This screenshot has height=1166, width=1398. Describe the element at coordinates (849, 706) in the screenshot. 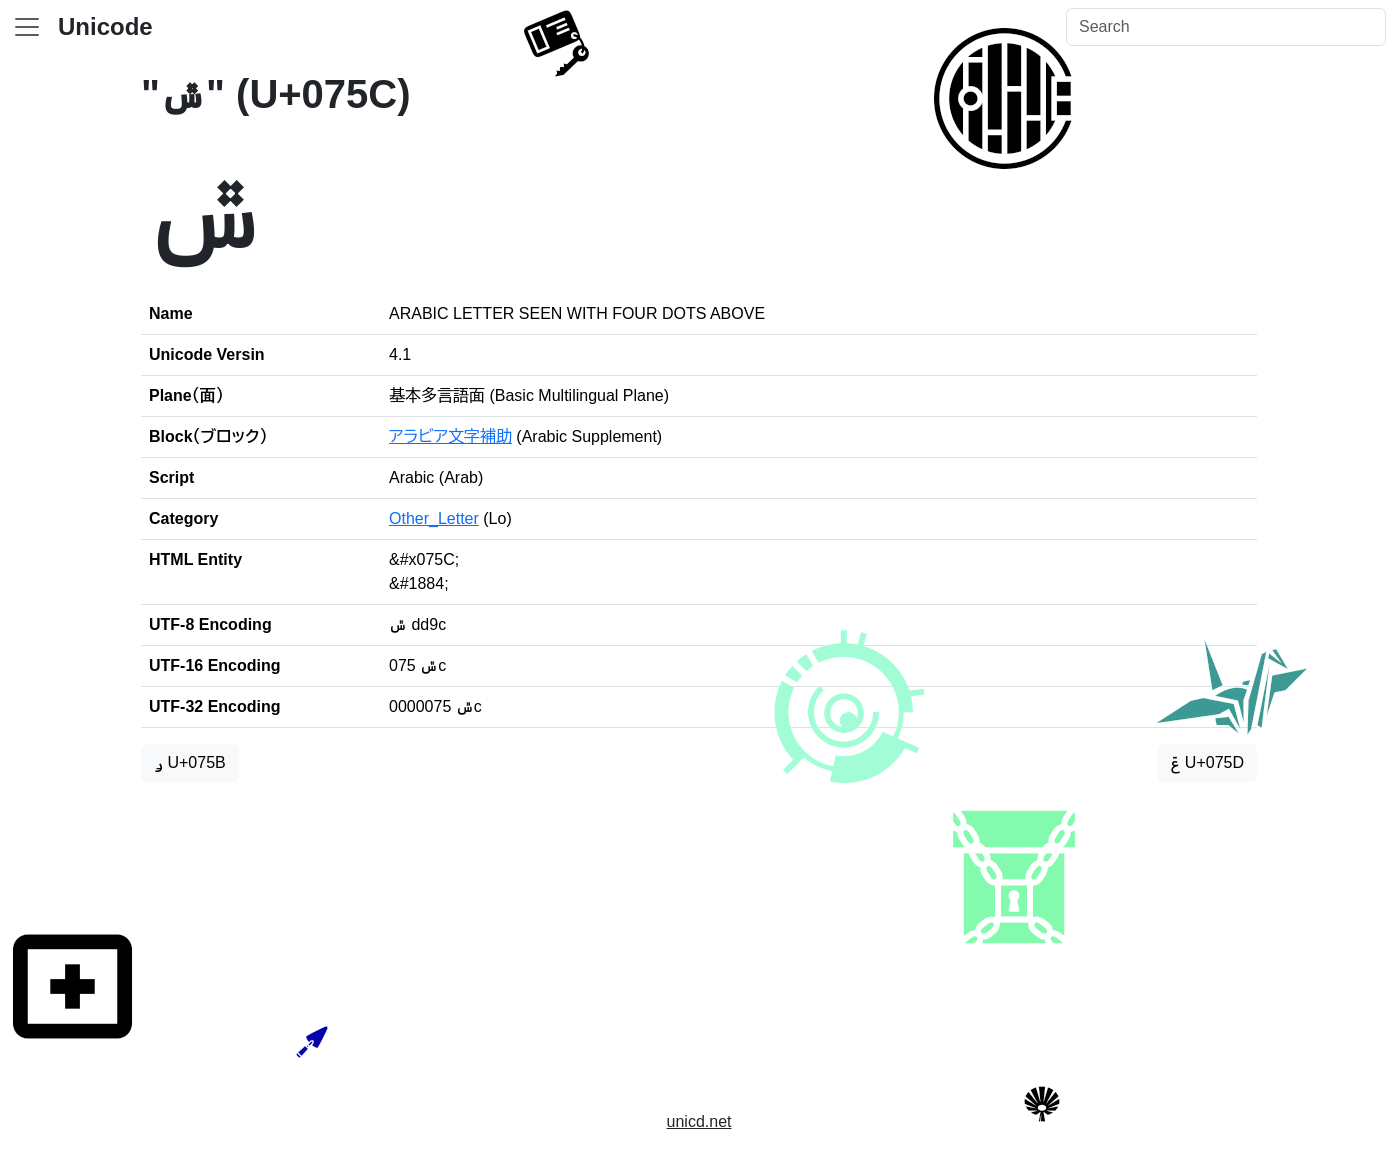

I see `access microscope or magnification tools` at that location.